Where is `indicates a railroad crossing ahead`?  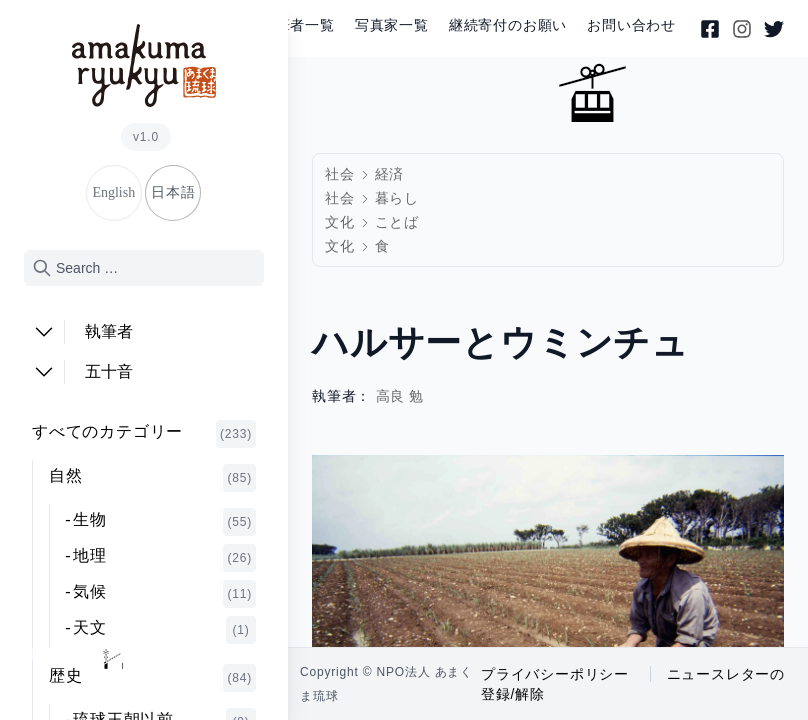
indicates a railroad crossing ahead is located at coordinates (113, 659).